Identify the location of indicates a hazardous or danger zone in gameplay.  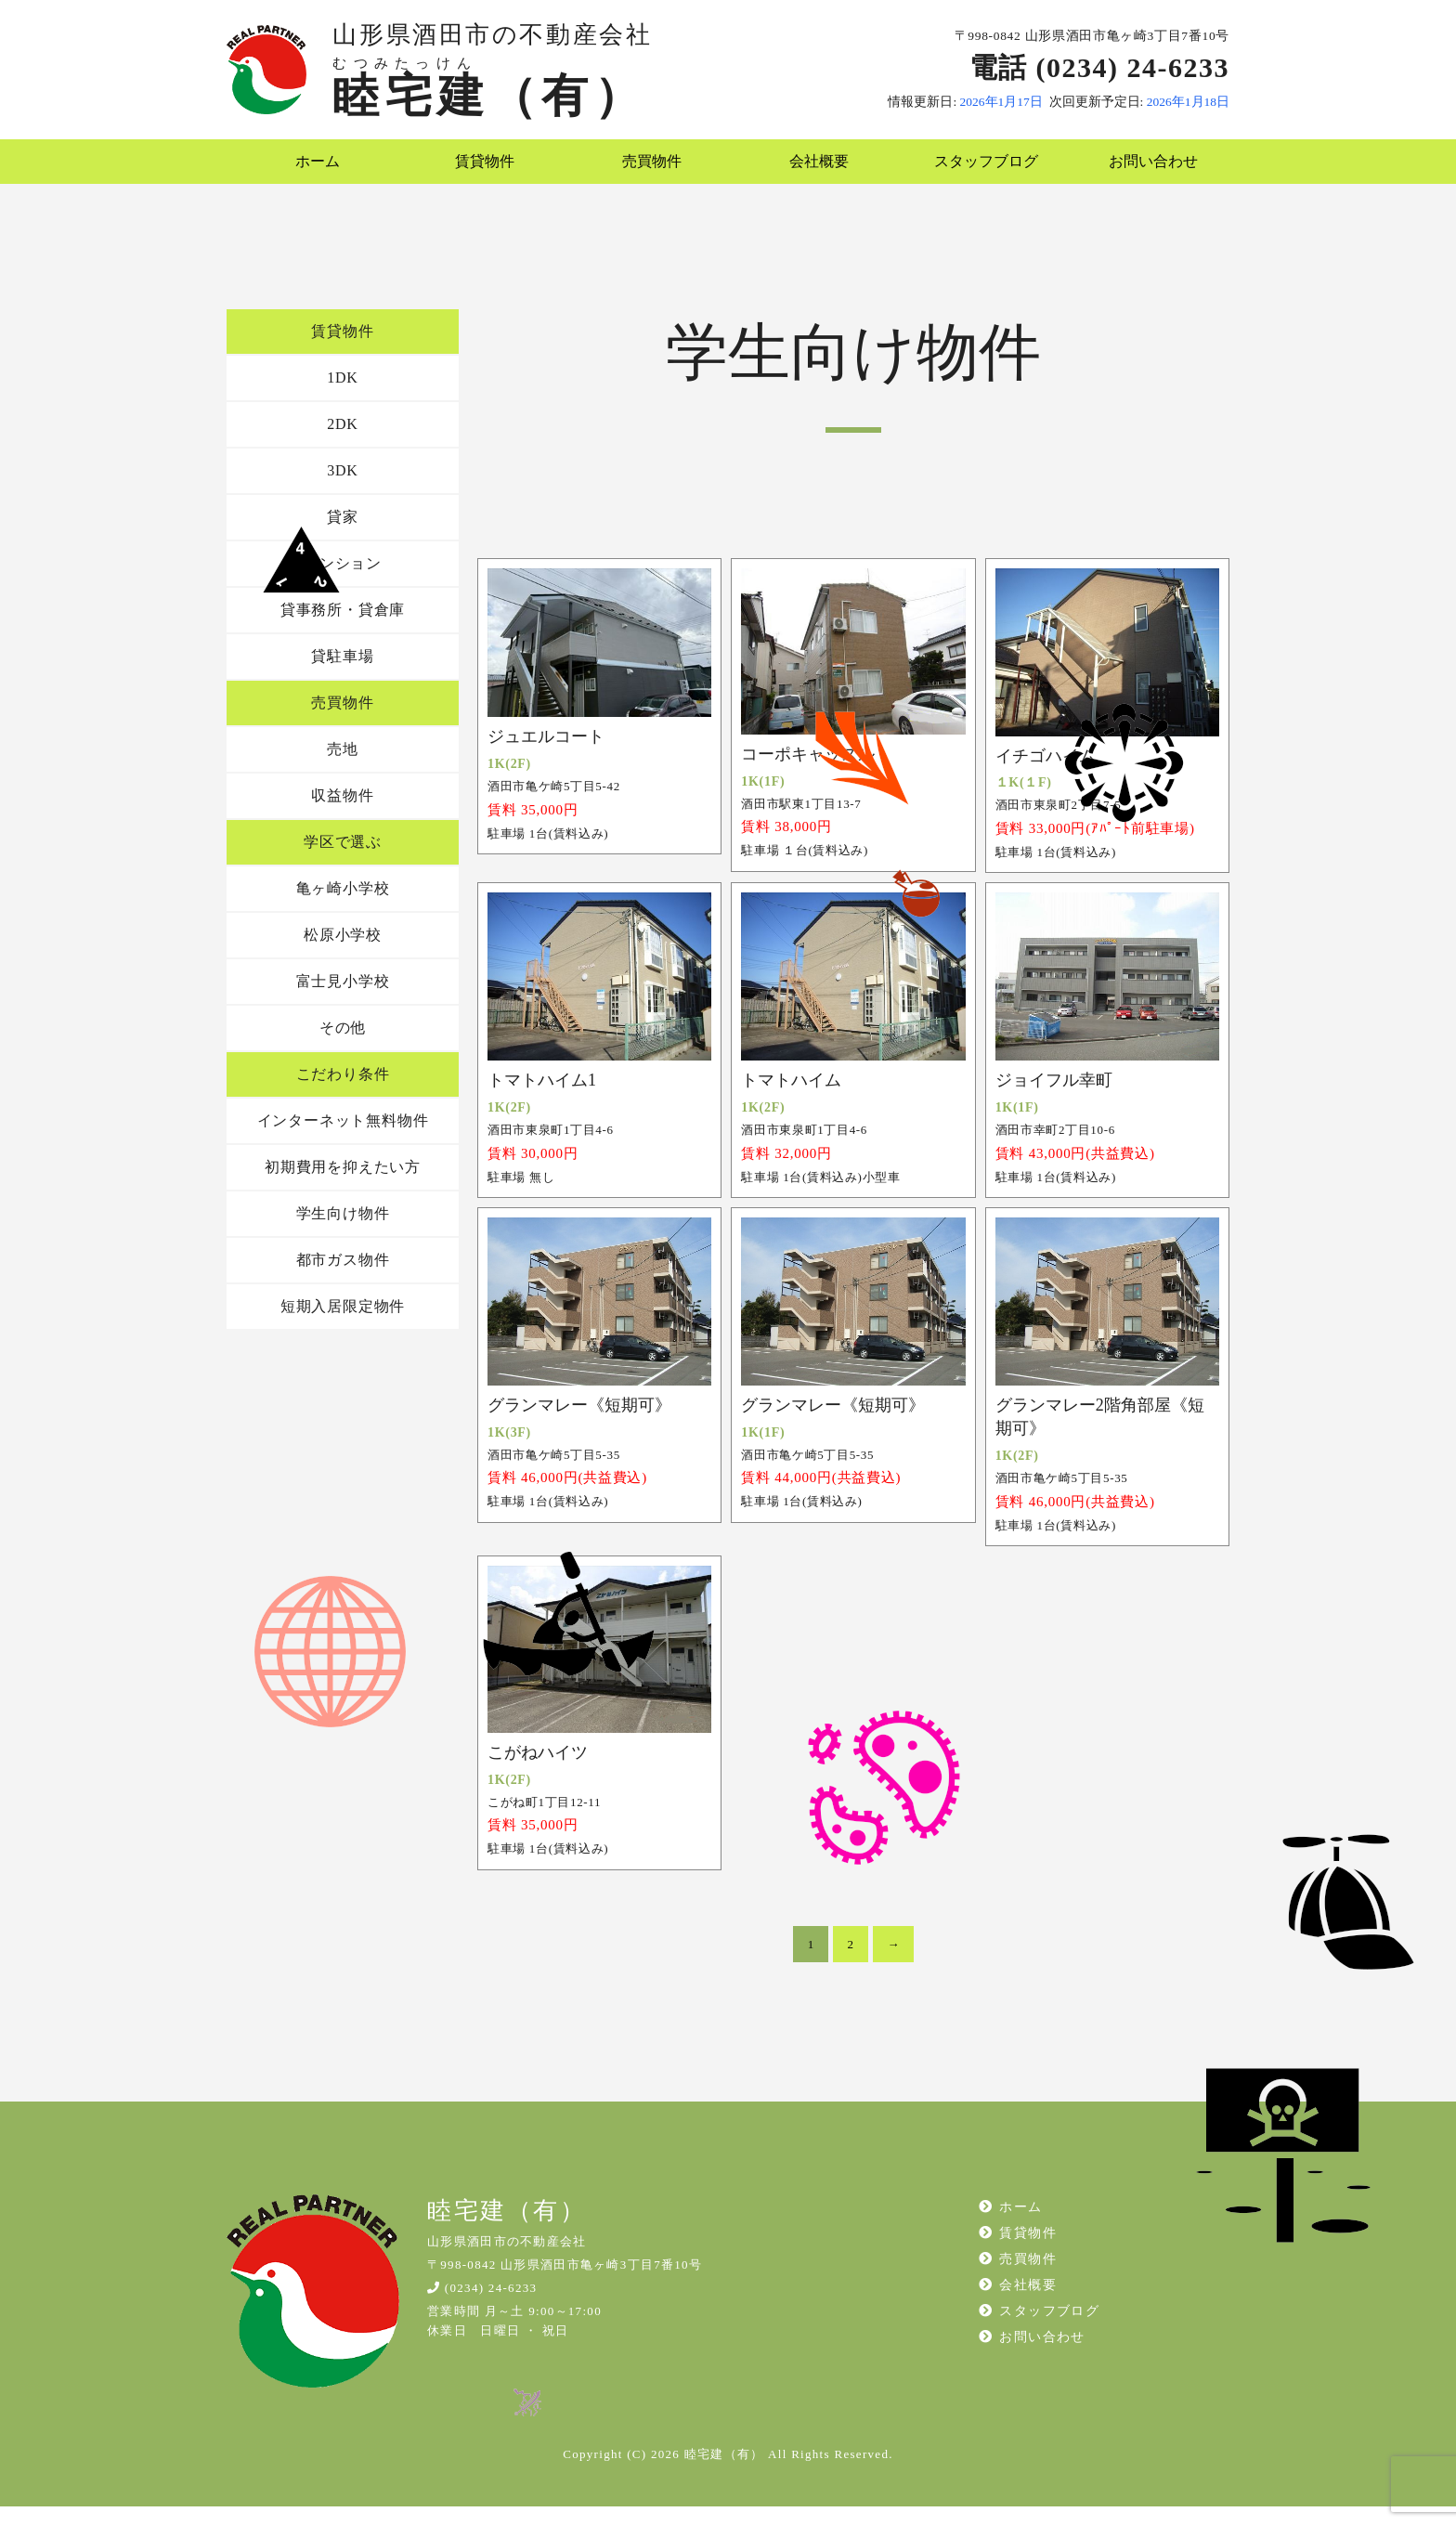
(1283, 2155).